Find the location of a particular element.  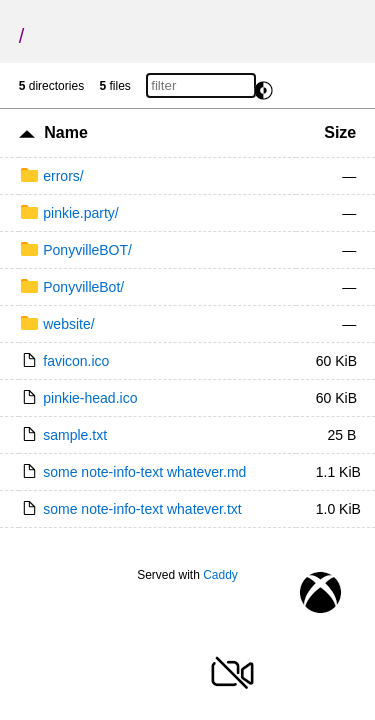

toggle invert colors mode is located at coordinates (263, 90).